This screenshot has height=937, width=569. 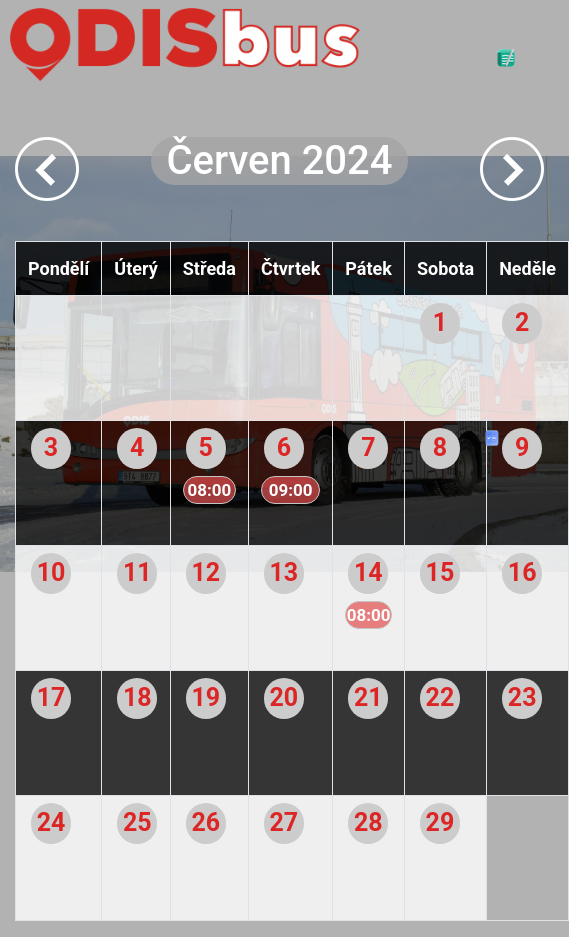 I want to click on open the to-do list app, so click(x=492, y=438).